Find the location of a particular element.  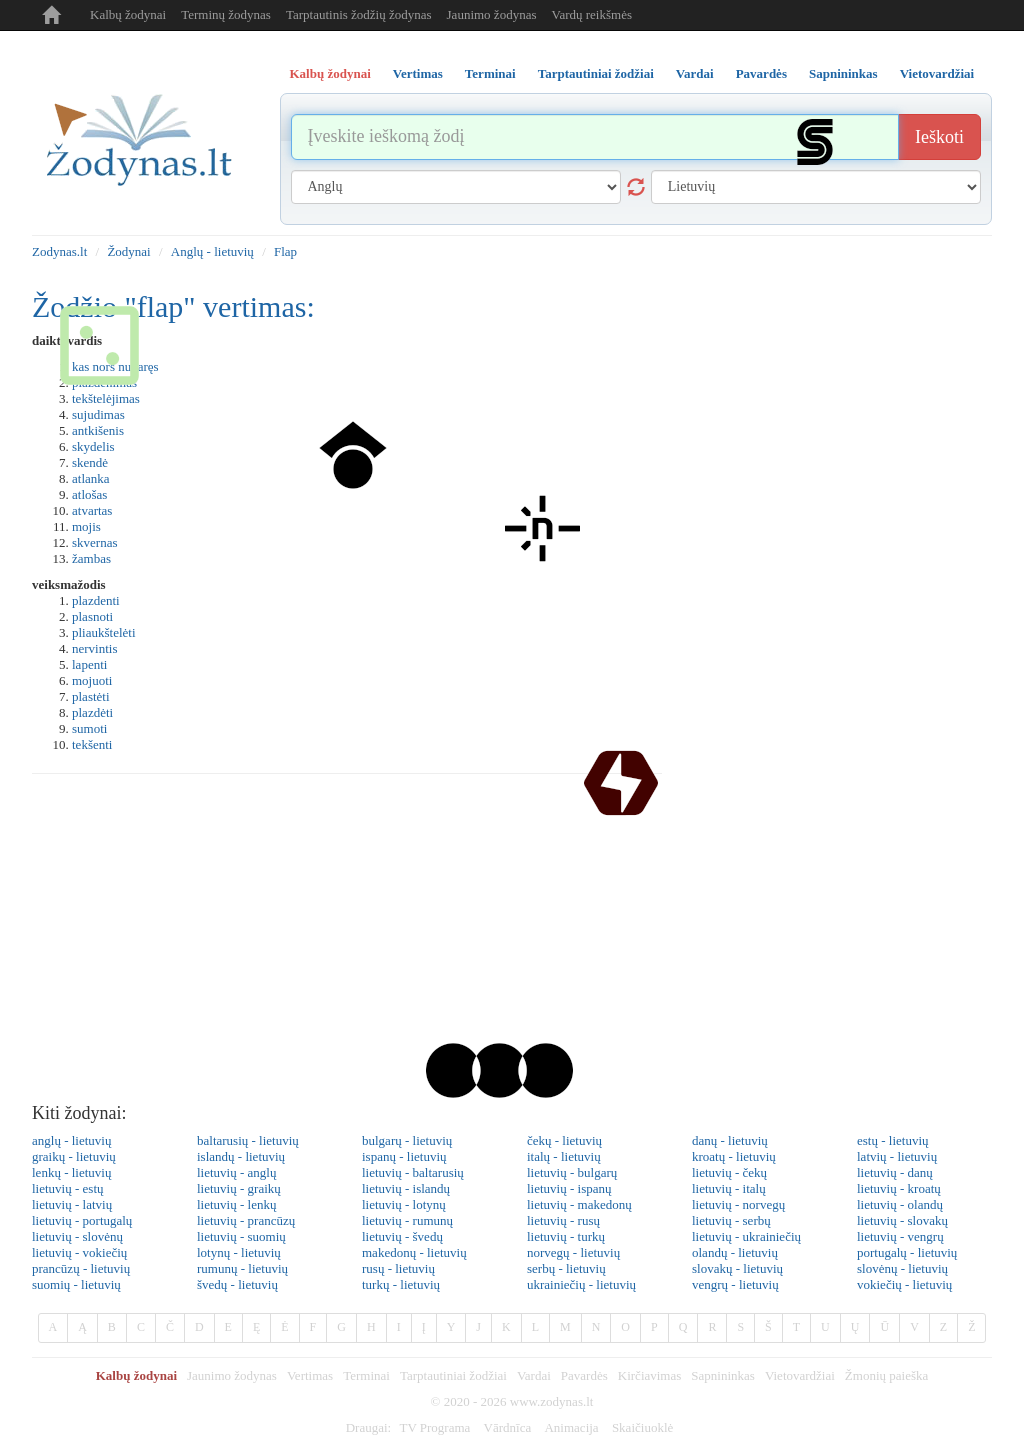

chakra ui logo is located at coordinates (621, 783).